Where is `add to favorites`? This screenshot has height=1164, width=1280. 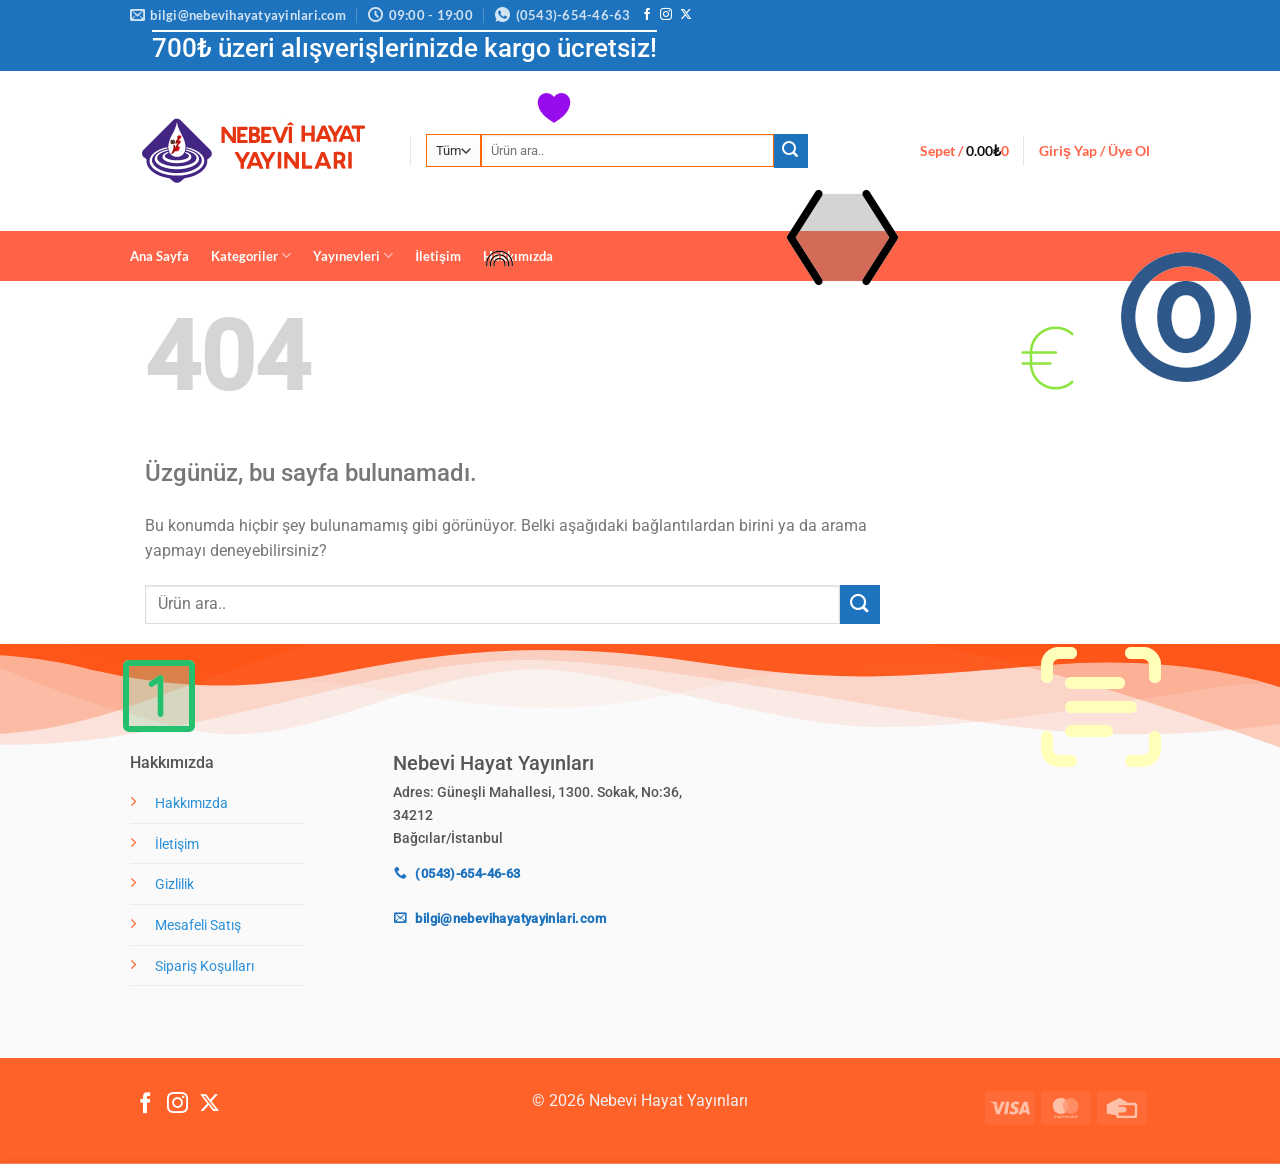
add to favorites is located at coordinates (554, 108).